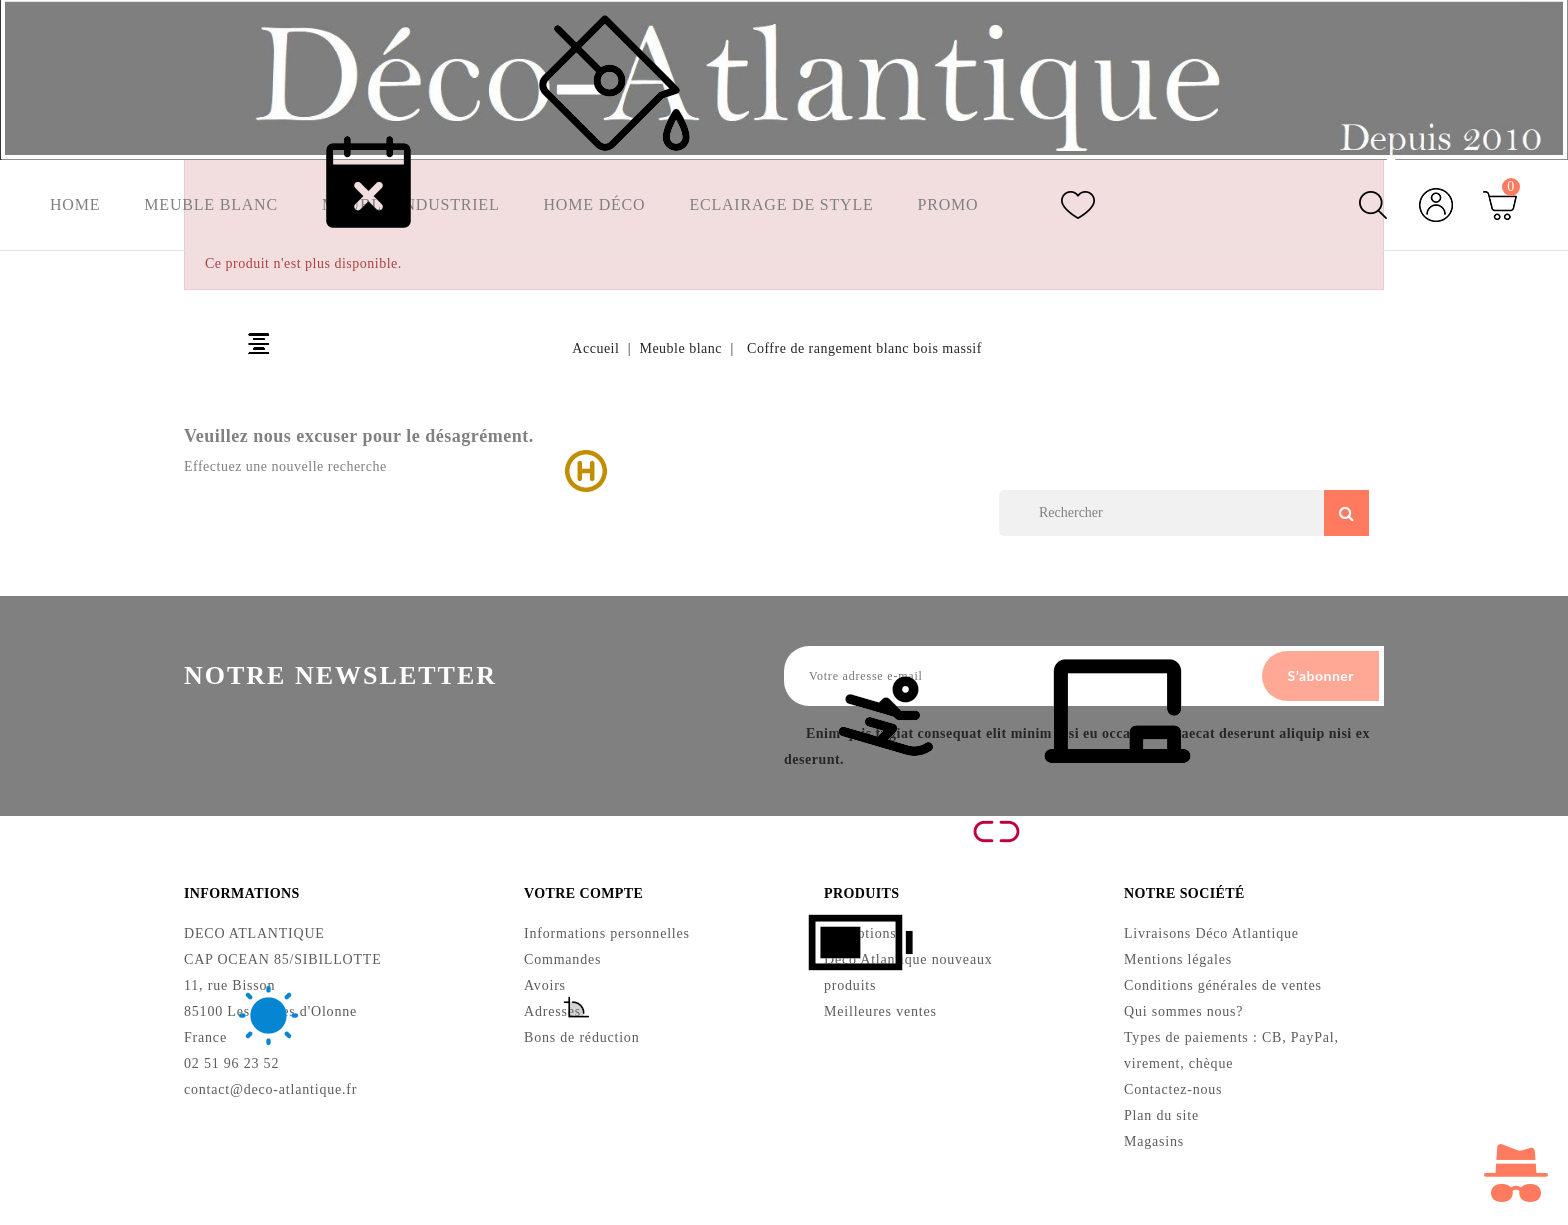 The height and width of the screenshot is (1225, 1568). What do you see at coordinates (586, 471) in the screenshot?
I see `navigate to section H or category H` at bounding box center [586, 471].